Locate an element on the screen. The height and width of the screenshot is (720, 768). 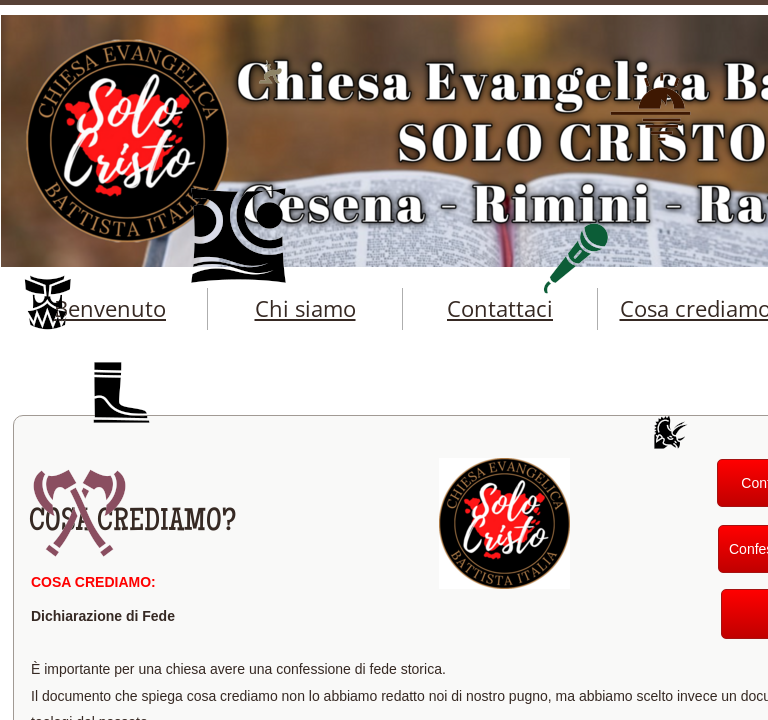
indicates a backstab or stealth attack ability is located at coordinates (270, 71).